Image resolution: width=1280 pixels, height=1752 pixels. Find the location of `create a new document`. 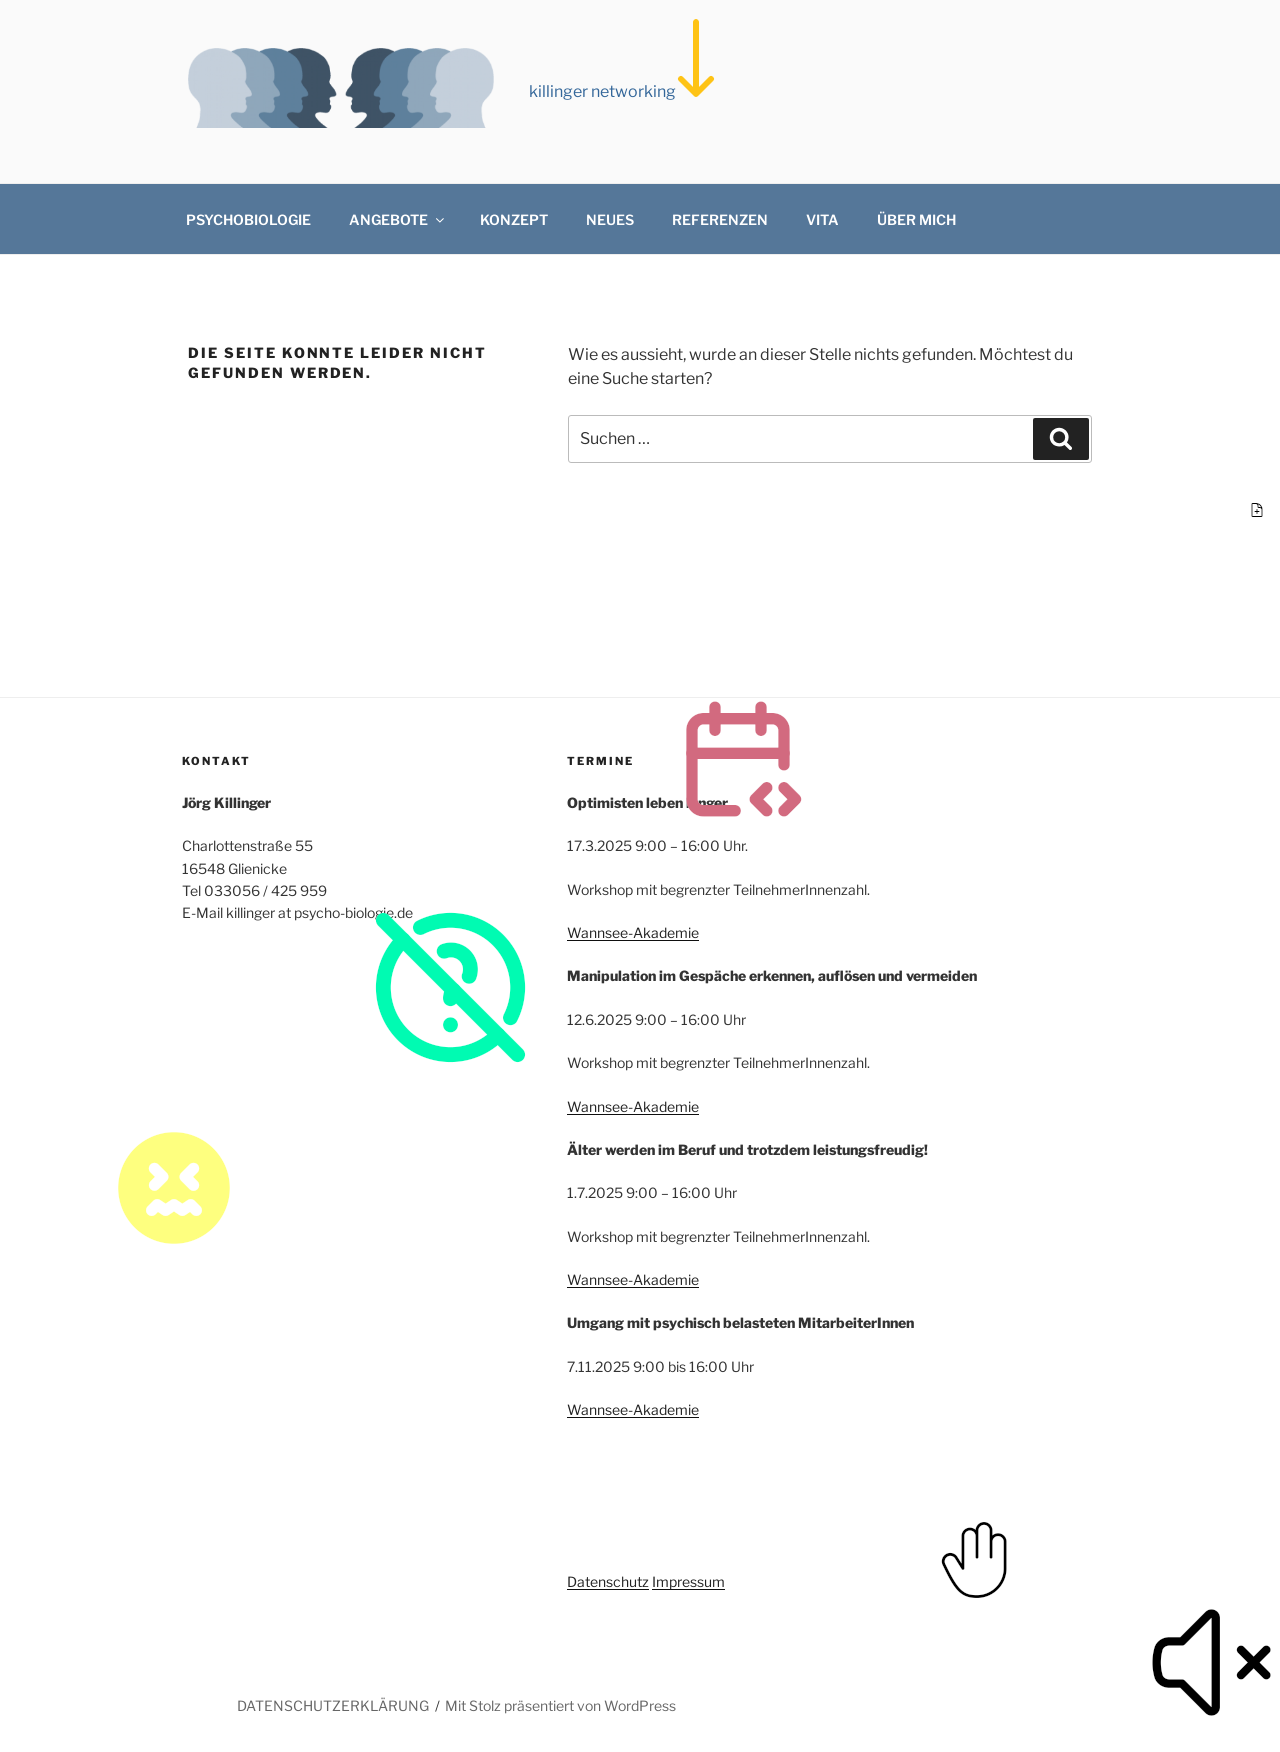

create a new document is located at coordinates (1257, 510).